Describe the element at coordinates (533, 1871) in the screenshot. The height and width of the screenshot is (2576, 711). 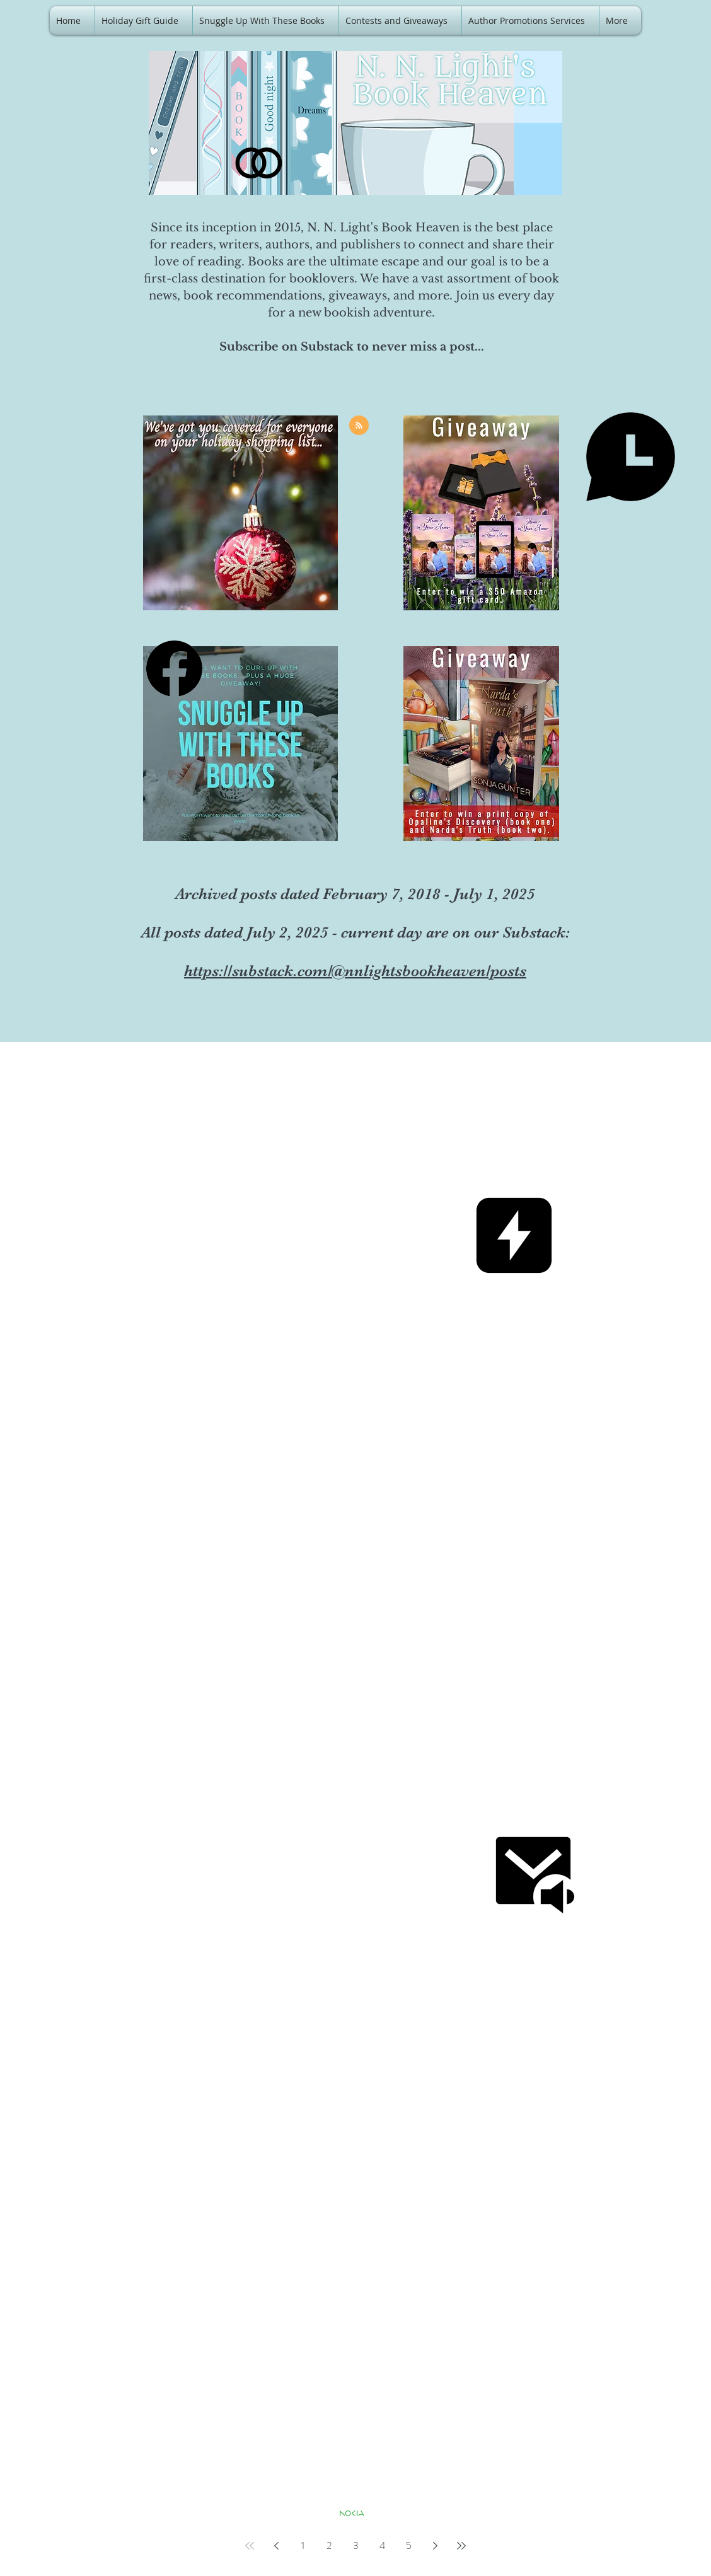
I see `adjust email notification sound settings` at that location.